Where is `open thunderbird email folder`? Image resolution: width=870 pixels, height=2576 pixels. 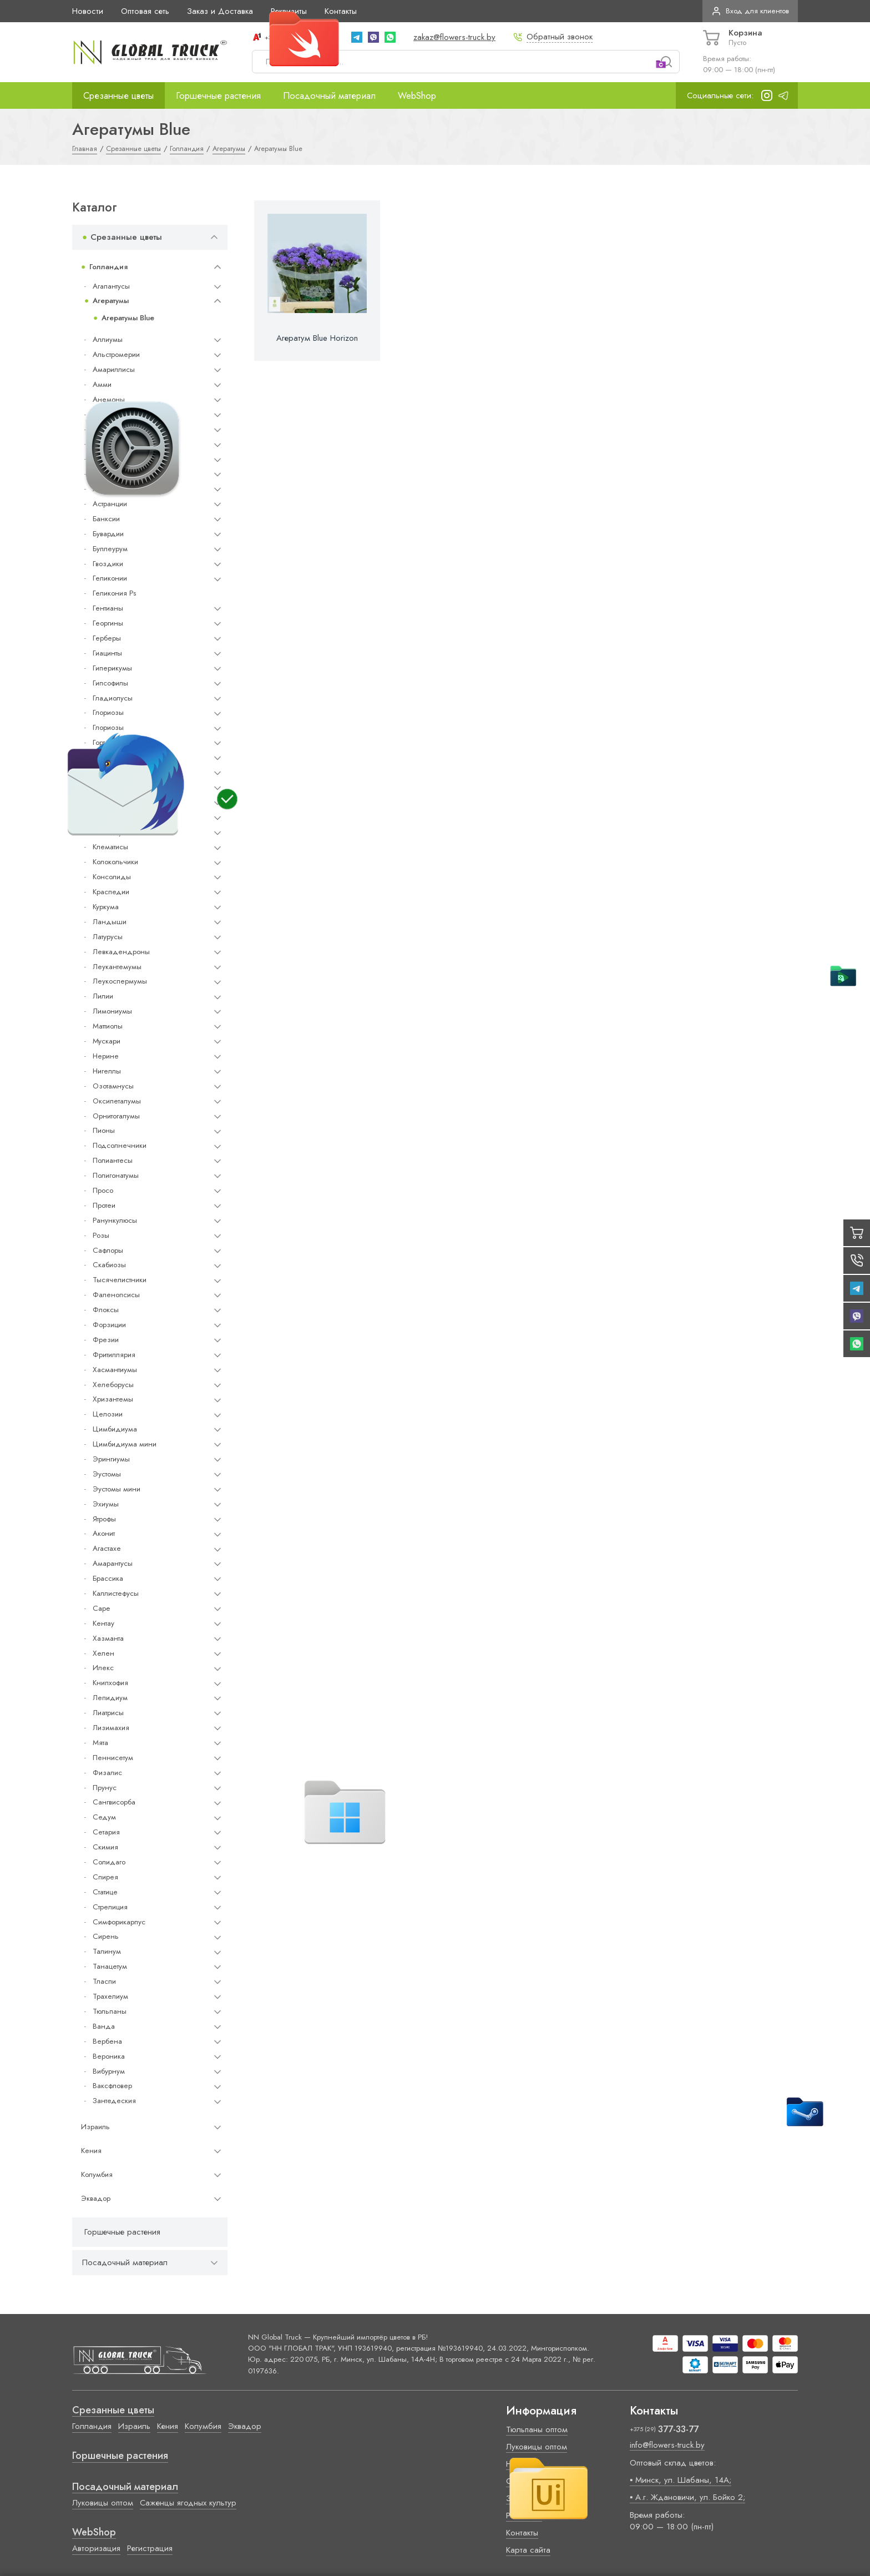
open thunderbird email folder is located at coordinates (122, 795).